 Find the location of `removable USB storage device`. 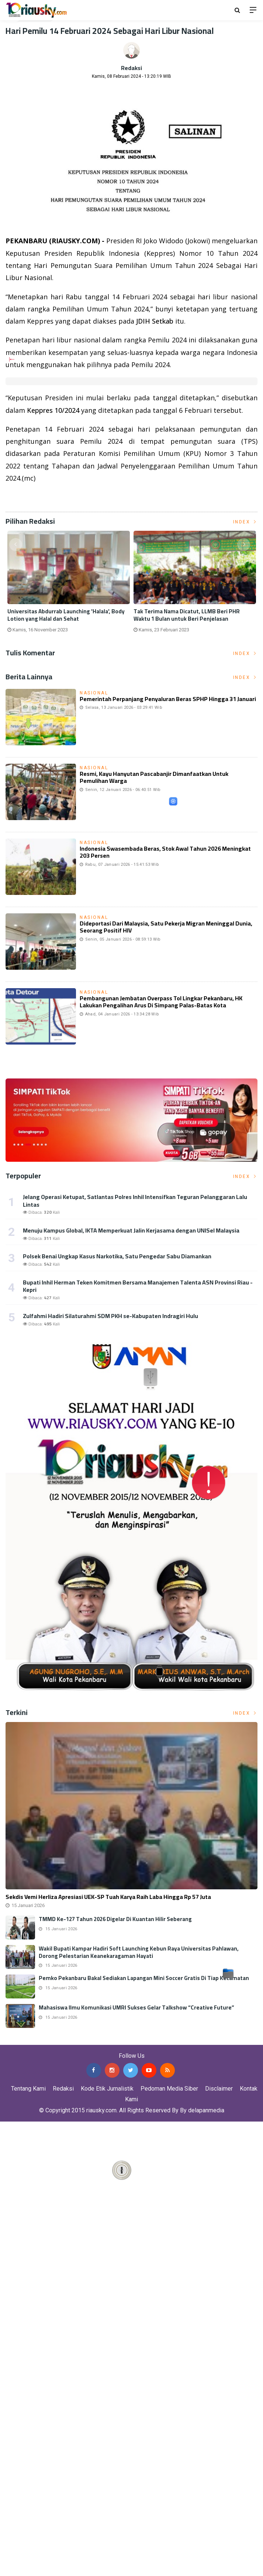

removable USB storage device is located at coordinates (150, 1379).